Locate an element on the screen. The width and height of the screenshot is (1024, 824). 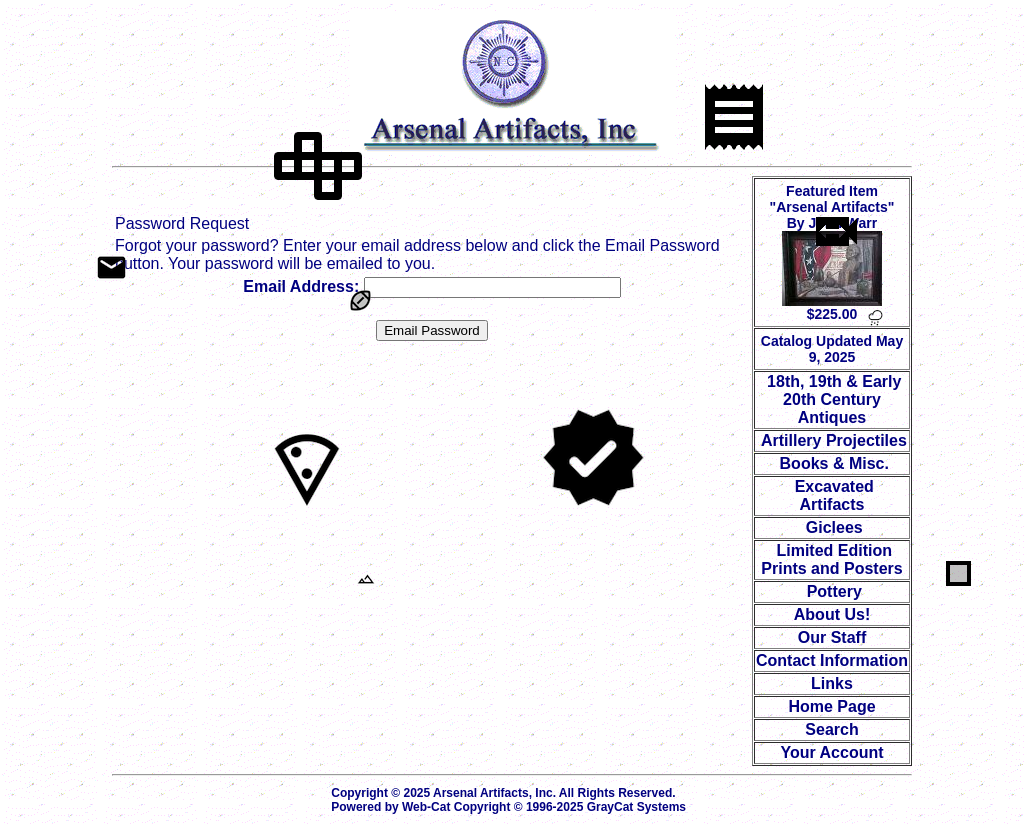
find nearby pizza restaurants is located at coordinates (307, 470).